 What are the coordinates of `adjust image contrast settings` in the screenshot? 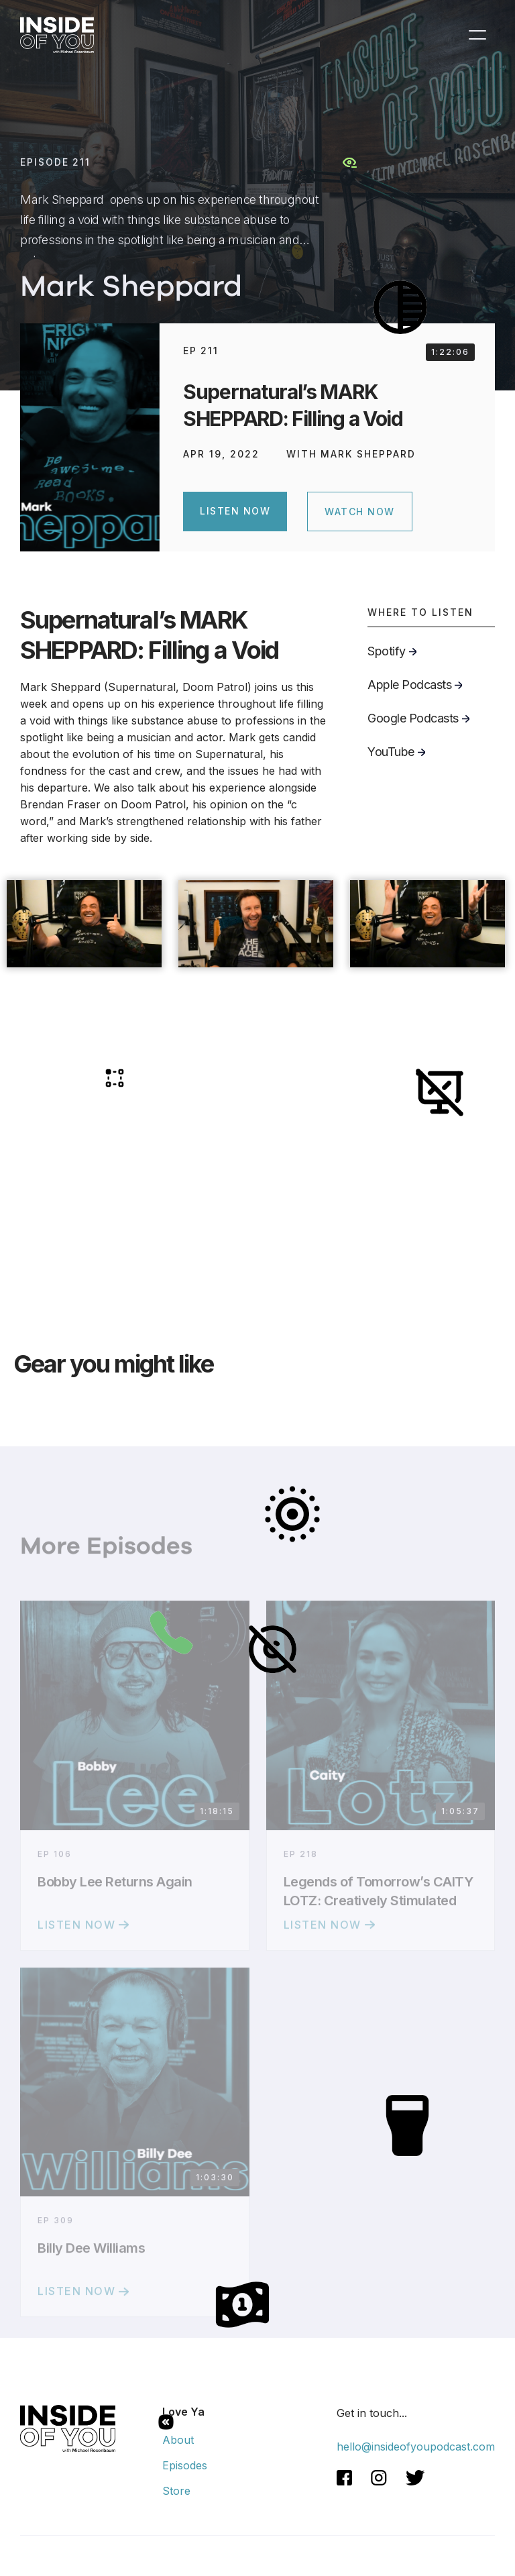 It's located at (400, 307).